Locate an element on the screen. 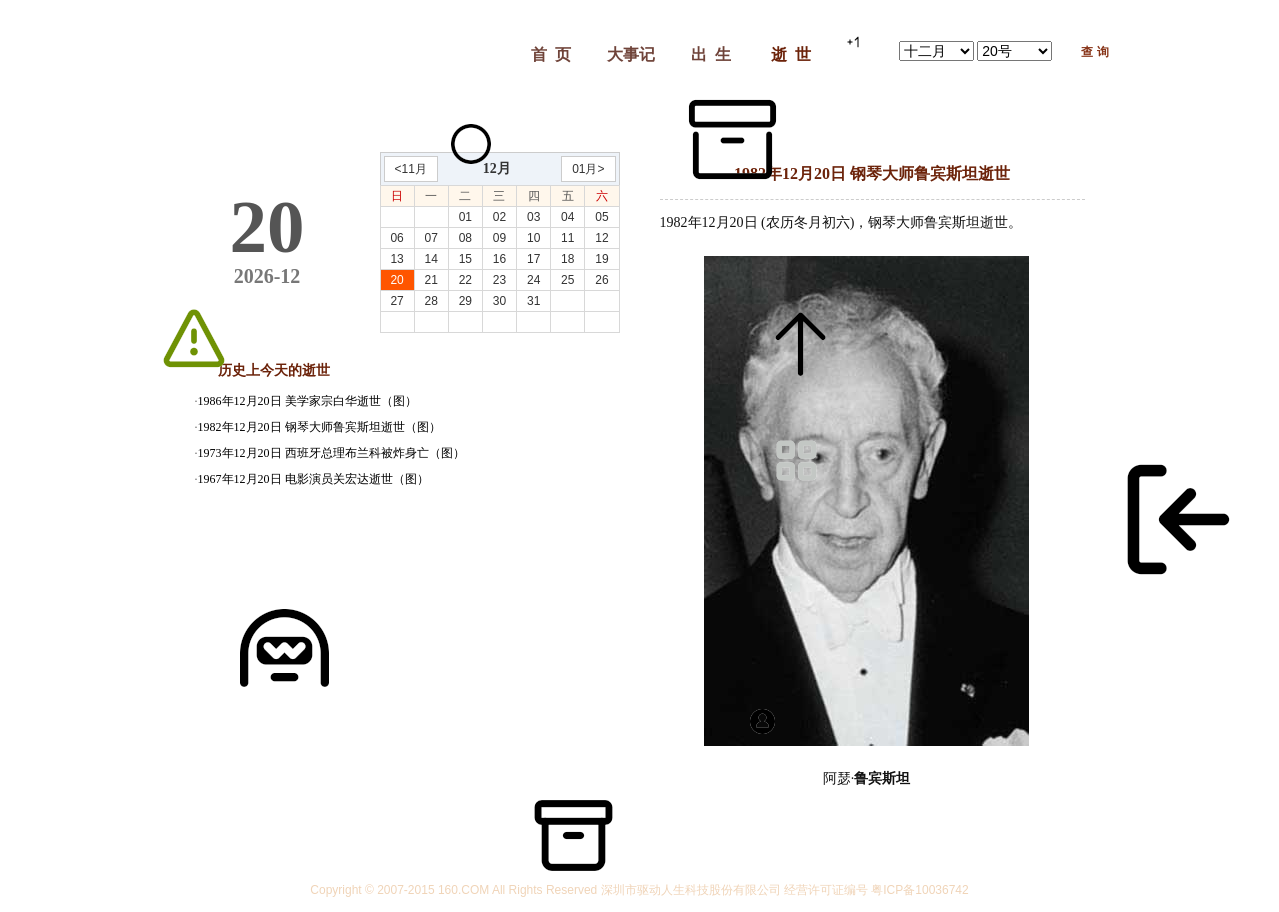 Image resolution: width=1279 pixels, height=912 pixels. view user profile is located at coordinates (762, 721).